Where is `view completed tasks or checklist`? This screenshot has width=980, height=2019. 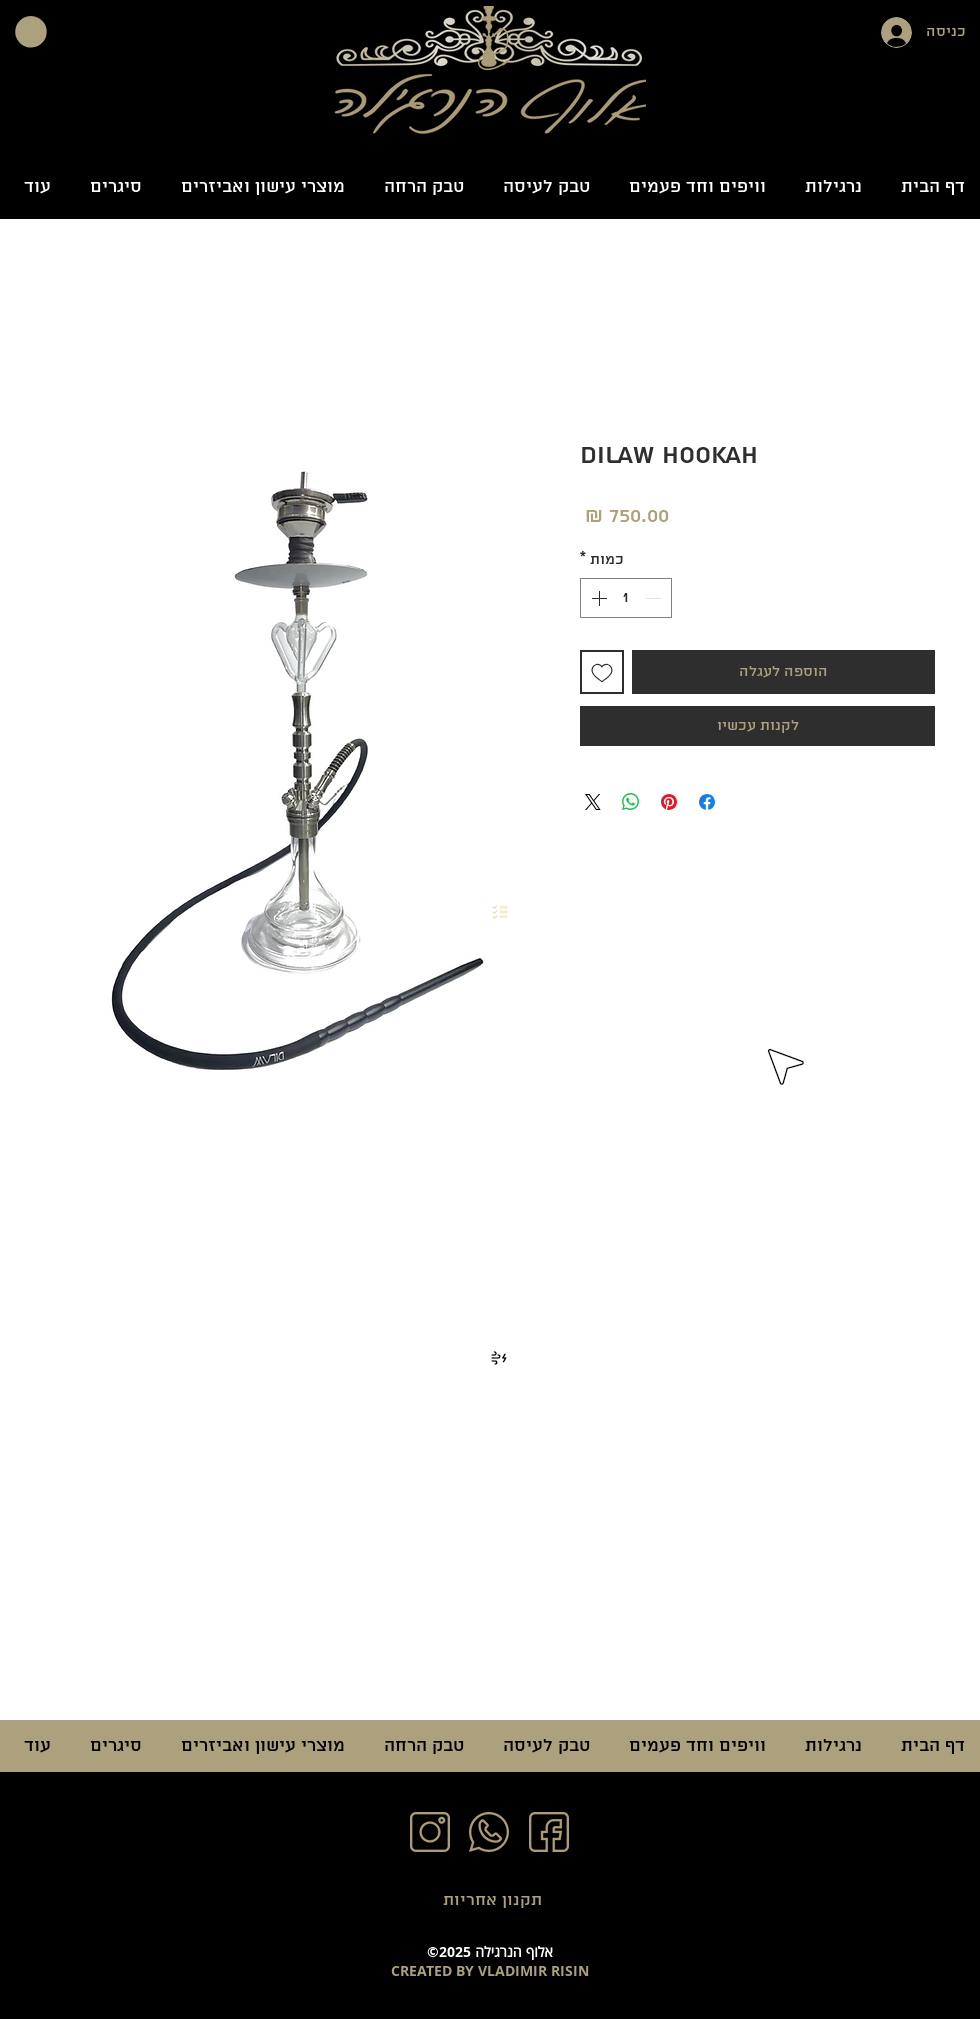 view completed tasks or checklist is located at coordinates (500, 912).